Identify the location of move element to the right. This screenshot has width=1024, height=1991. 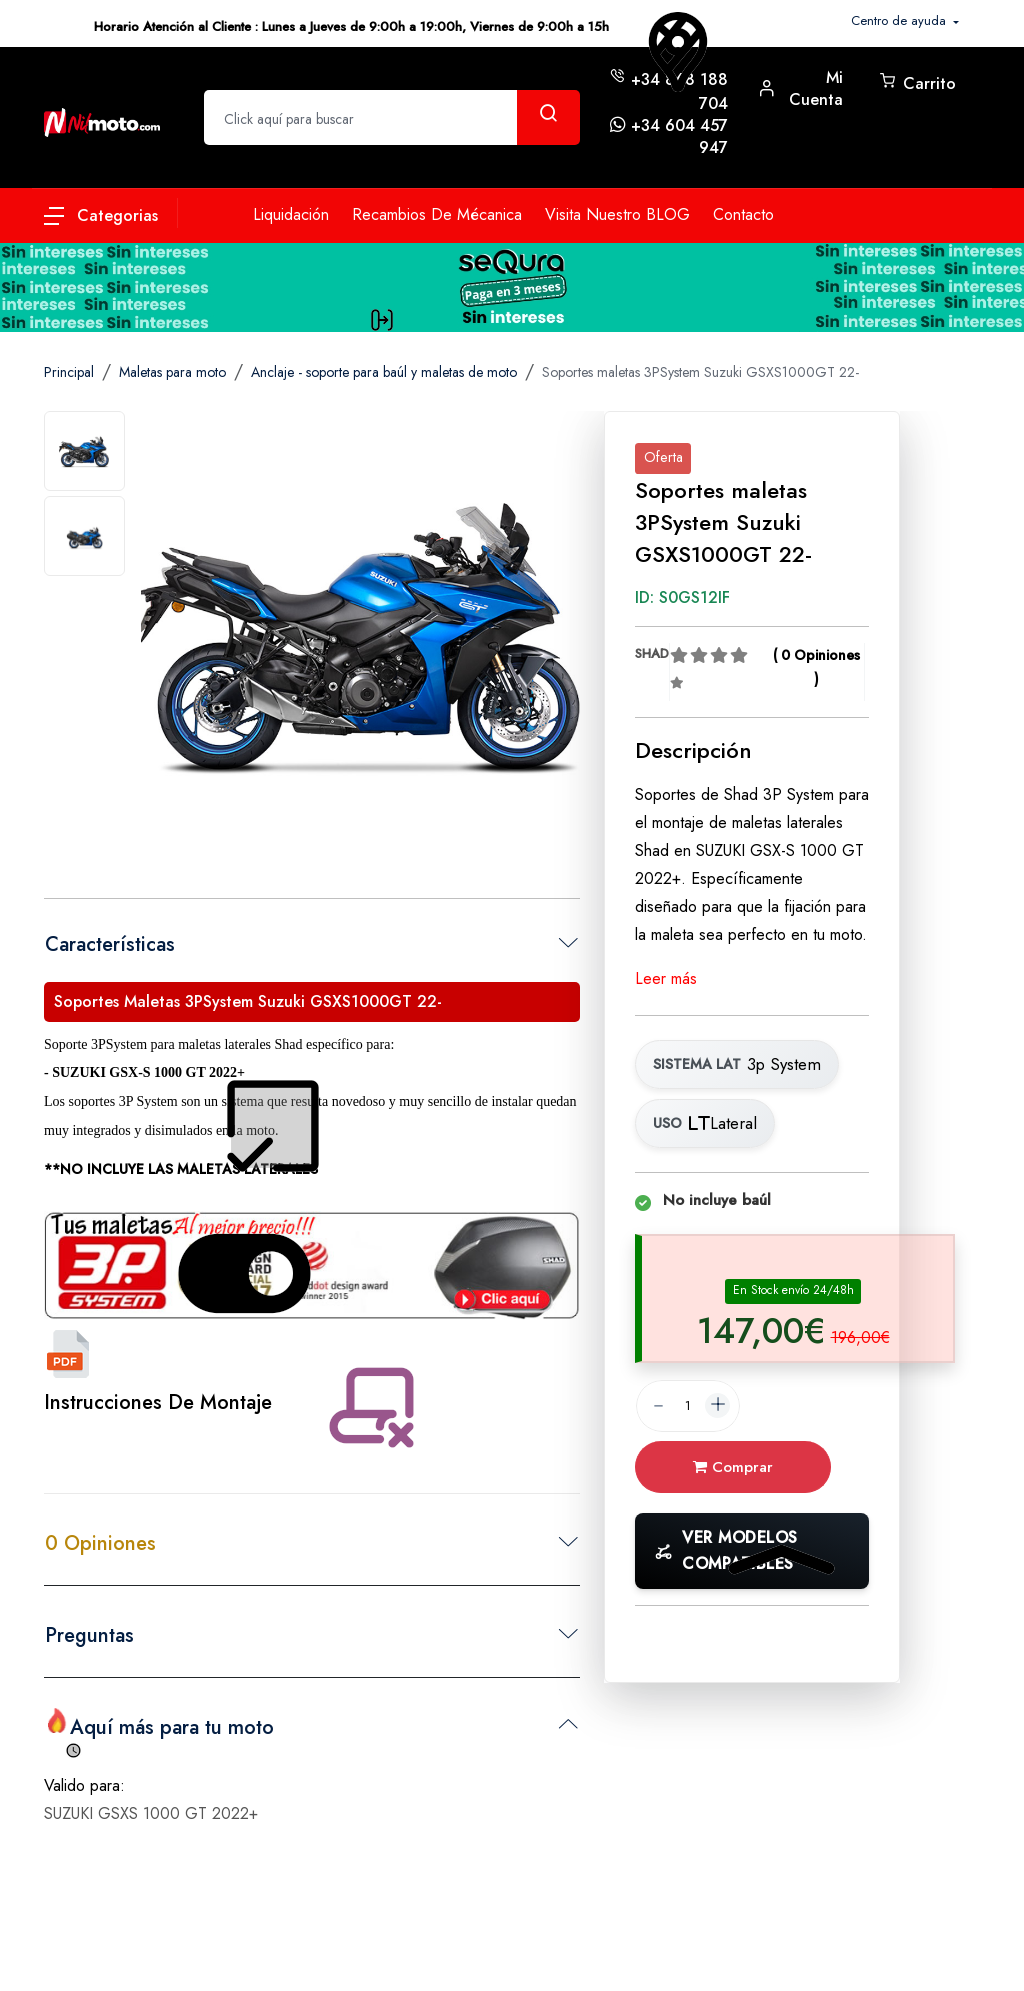
(382, 320).